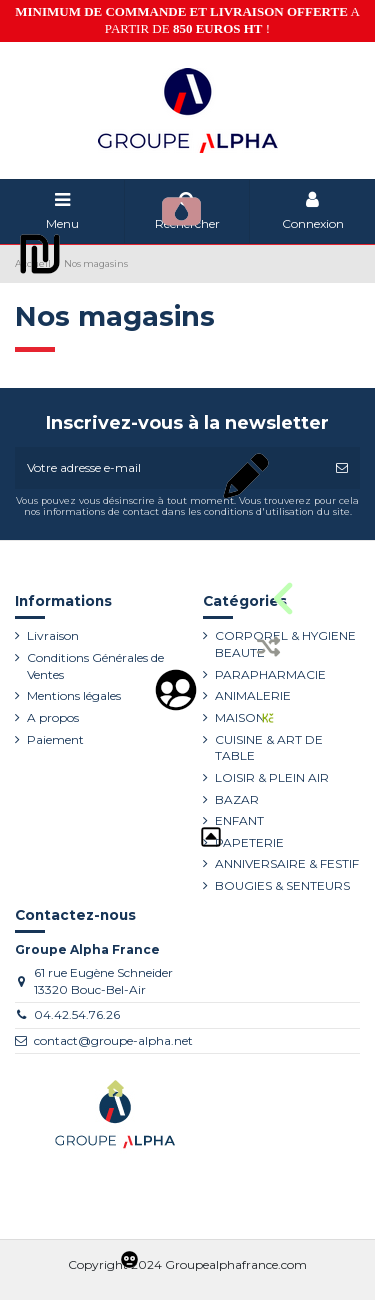 The image size is (375, 1300). I want to click on select czech koruna as currency, so click(268, 718).